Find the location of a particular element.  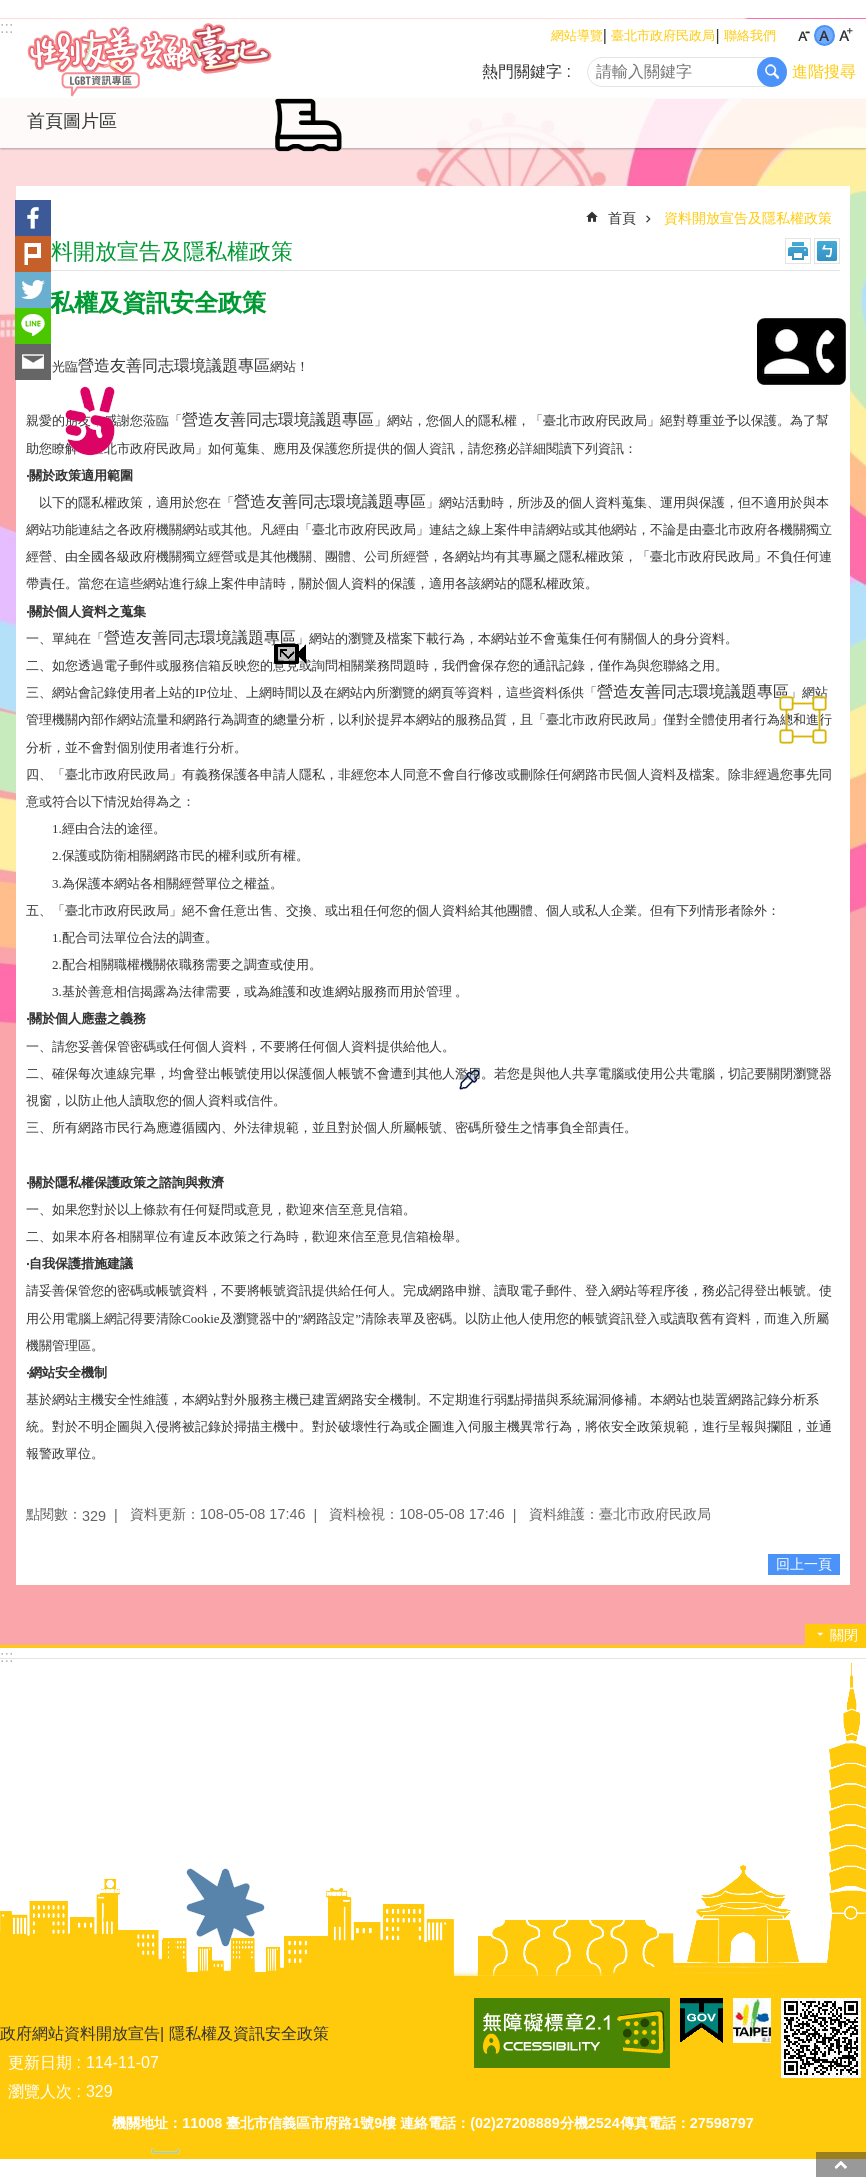

indicates a missed video call is located at coordinates (290, 654).